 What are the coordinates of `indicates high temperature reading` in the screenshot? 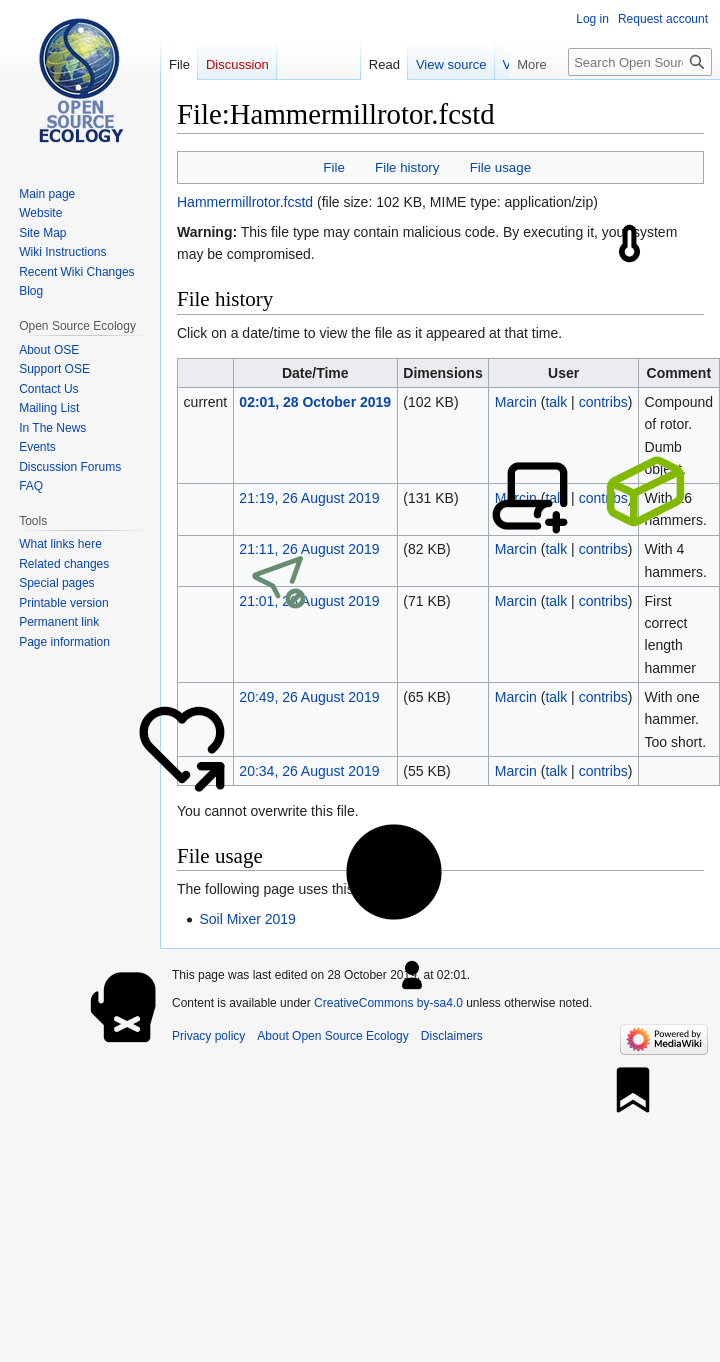 It's located at (629, 243).